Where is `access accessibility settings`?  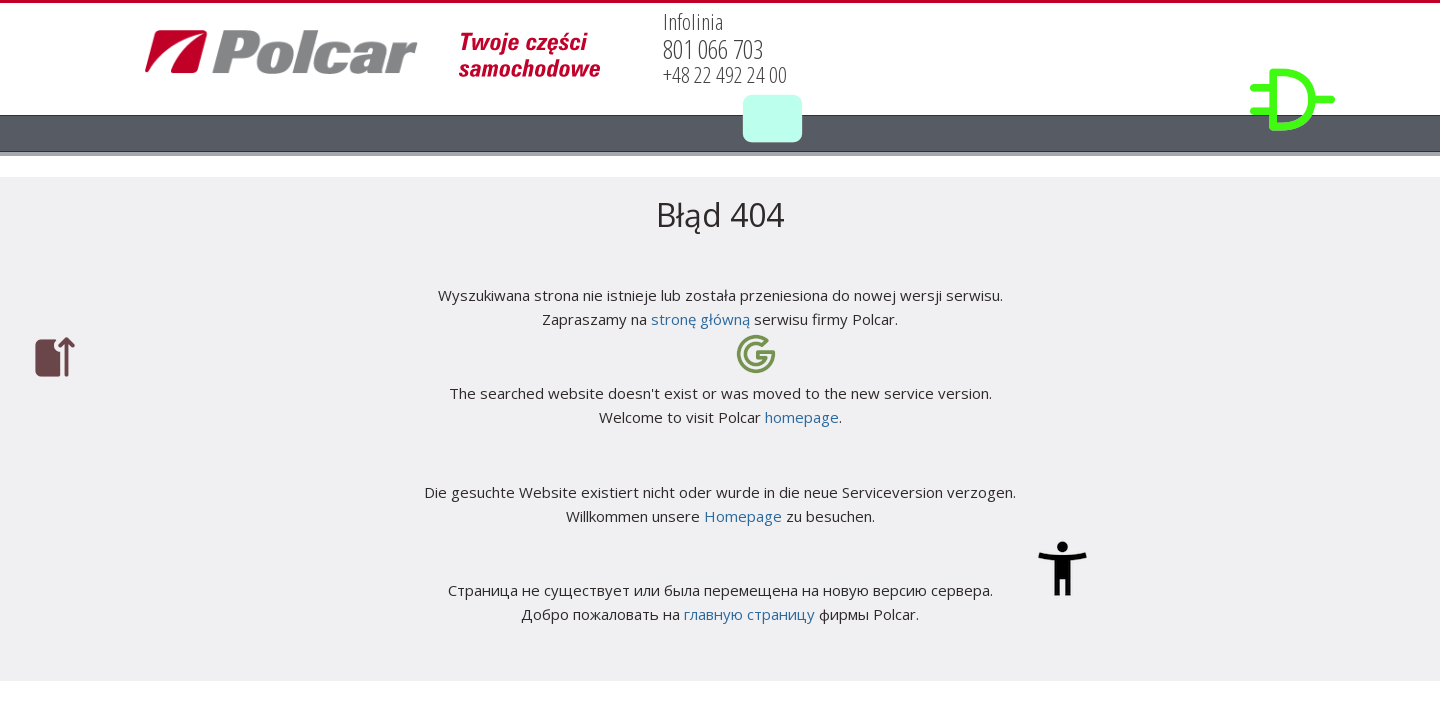
access accessibility settings is located at coordinates (1062, 568).